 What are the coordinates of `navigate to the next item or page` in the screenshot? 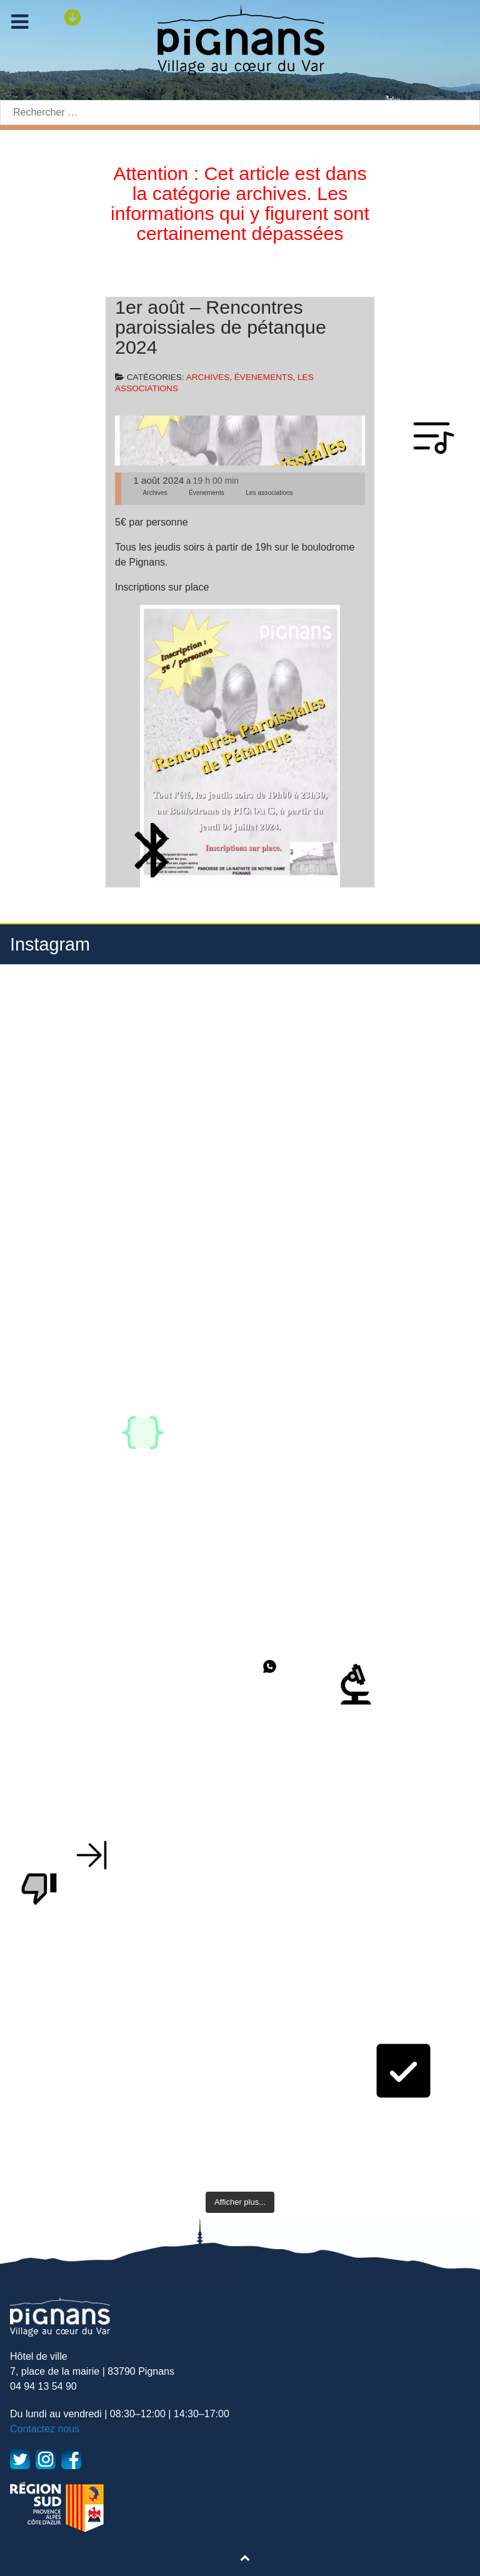 It's located at (92, 1855).